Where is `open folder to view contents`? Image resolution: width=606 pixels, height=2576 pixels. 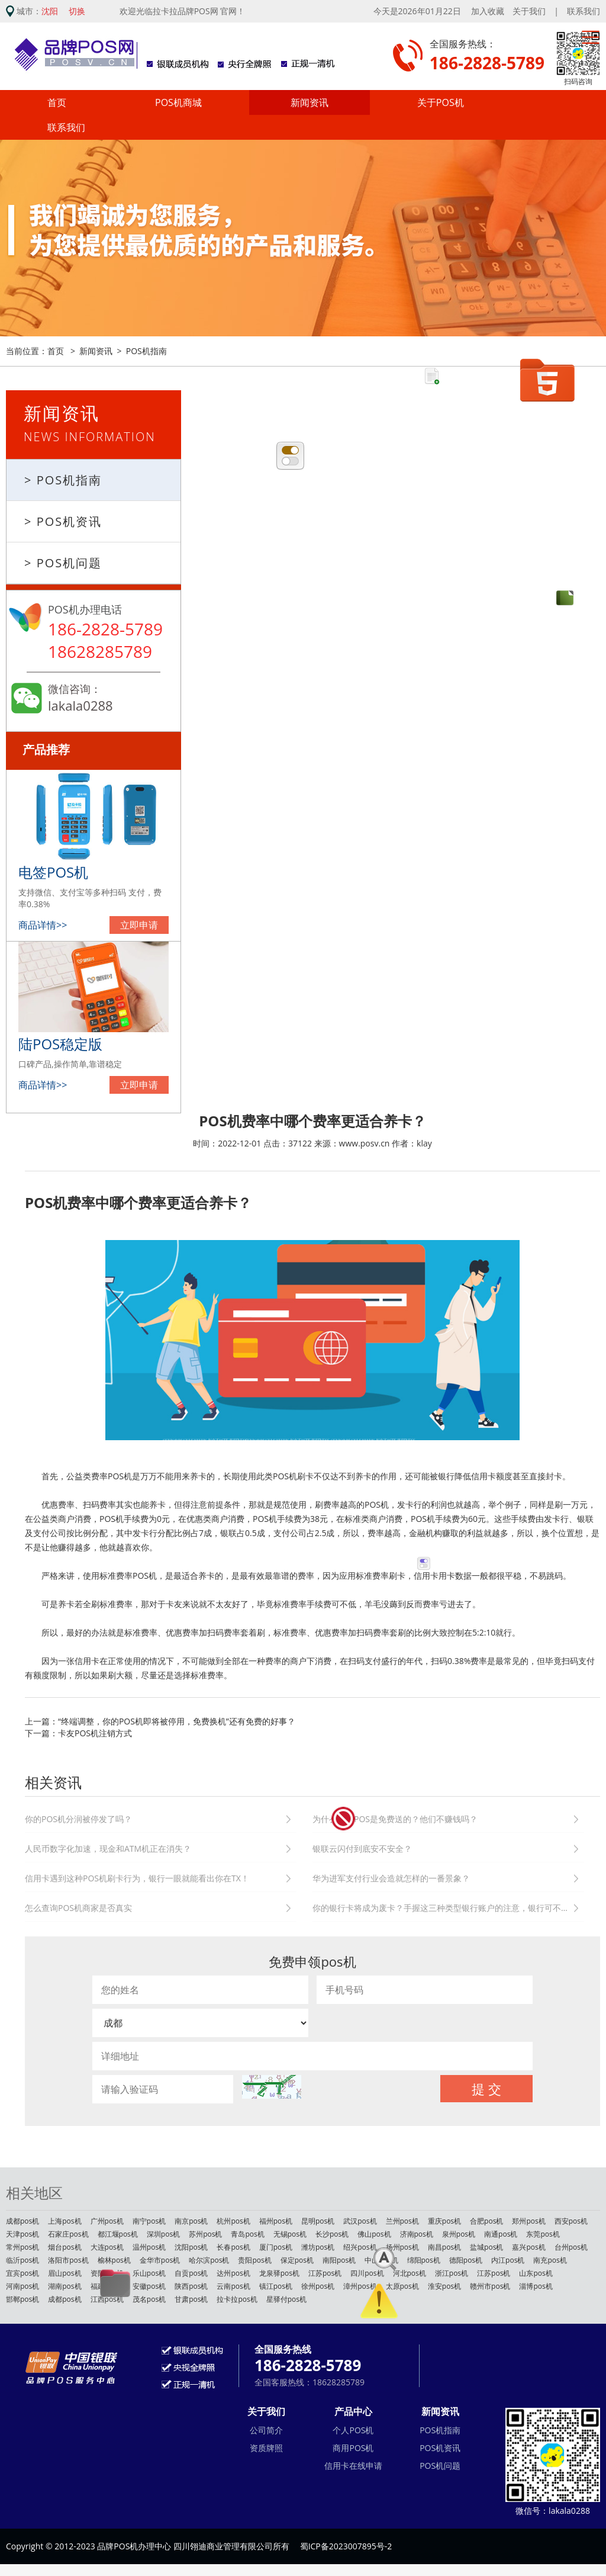 open folder to view contents is located at coordinates (115, 2283).